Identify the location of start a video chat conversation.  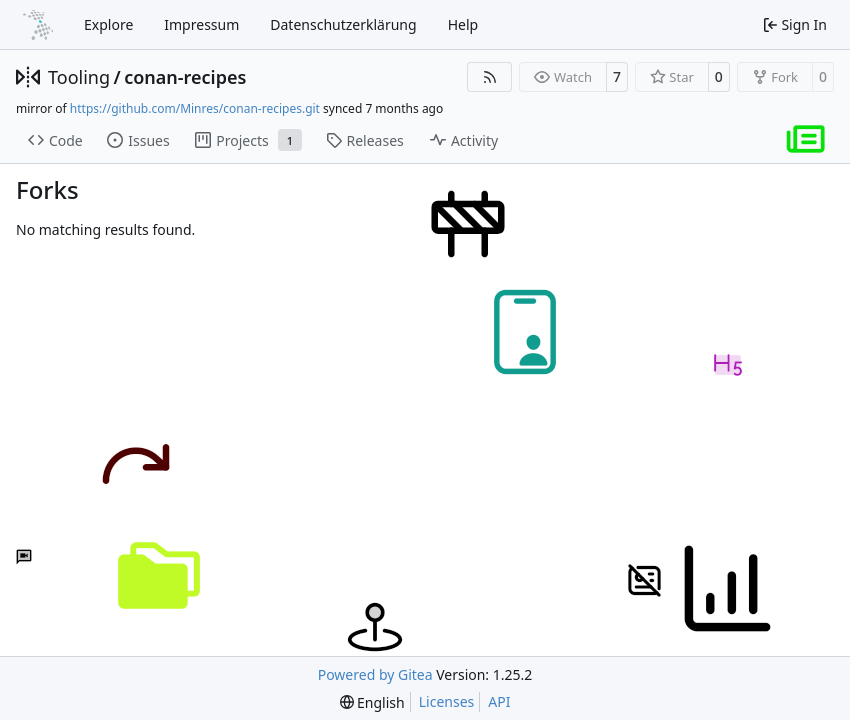
(24, 557).